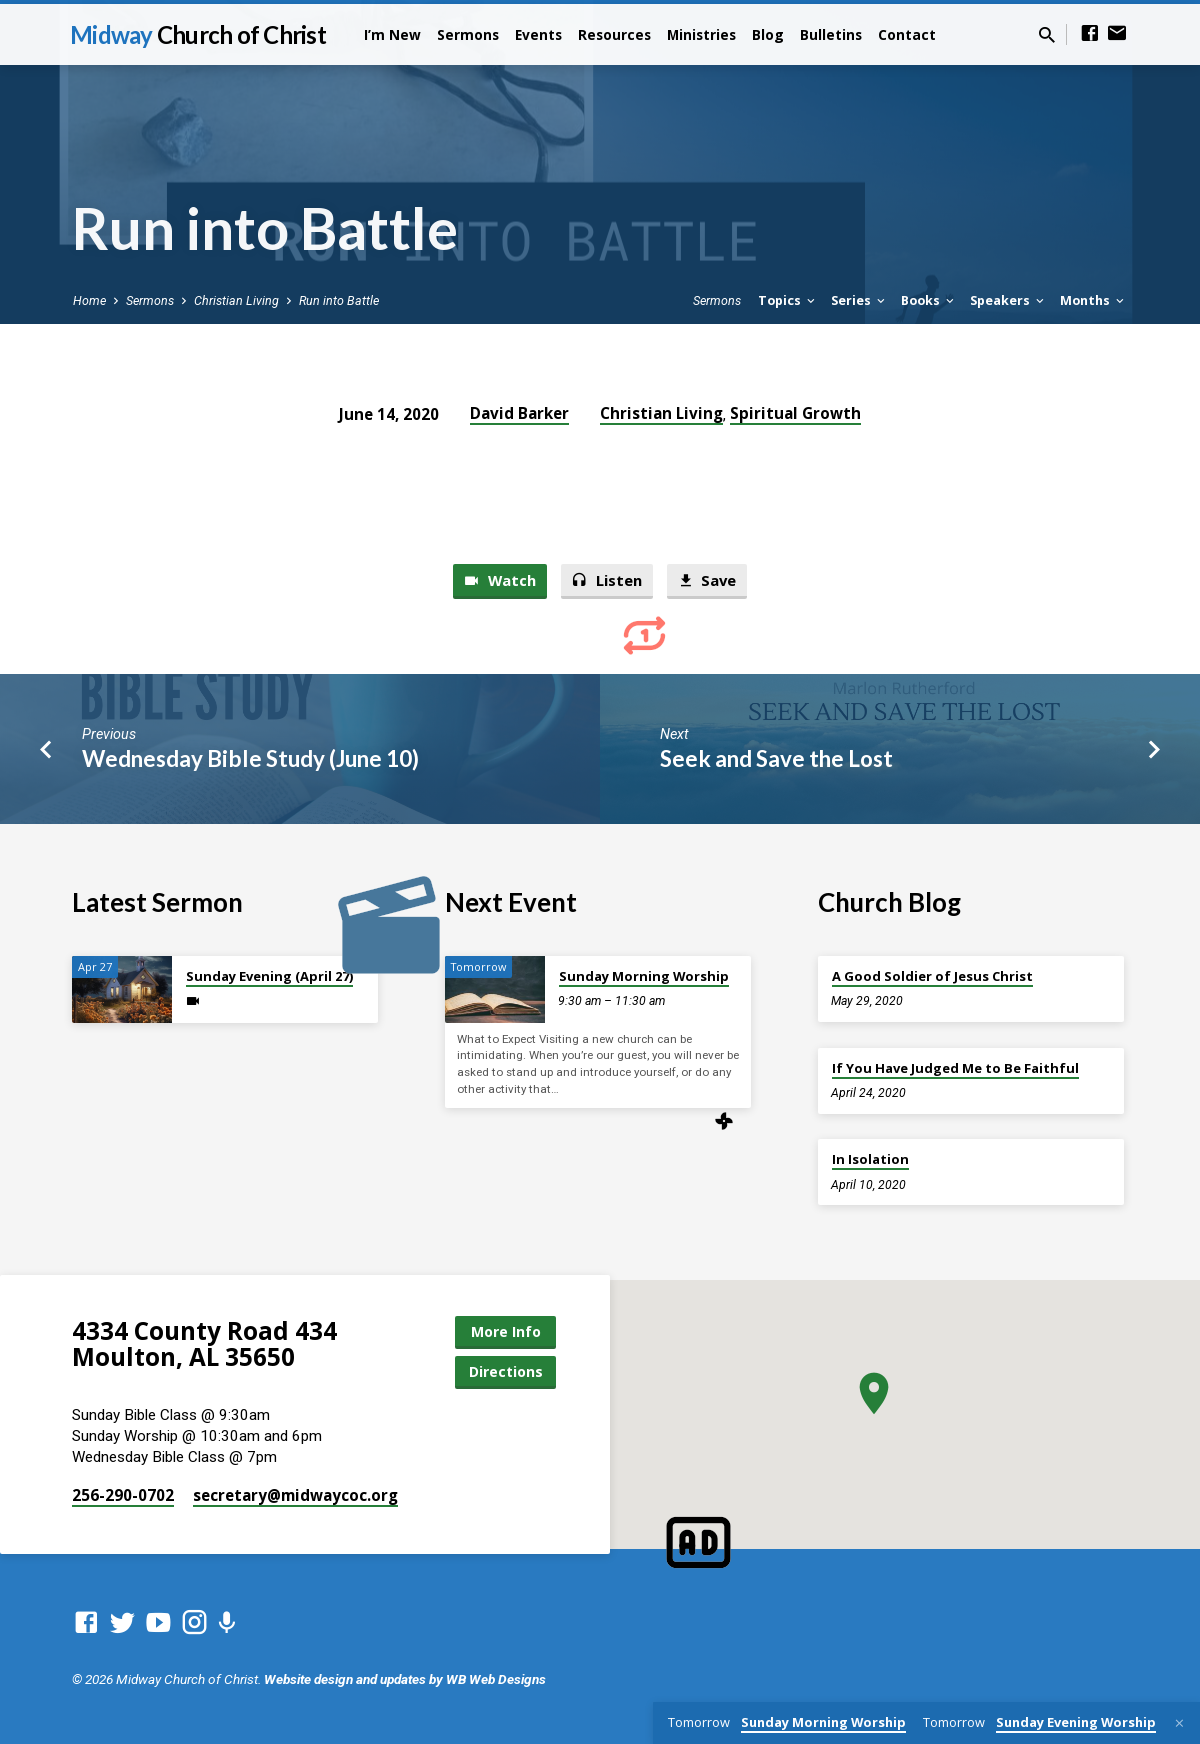  What do you see at coordinates (698, 1542) in the screenshot?
I see `indicates sponsored or advertisement content` at bounding box center [698, 1542].